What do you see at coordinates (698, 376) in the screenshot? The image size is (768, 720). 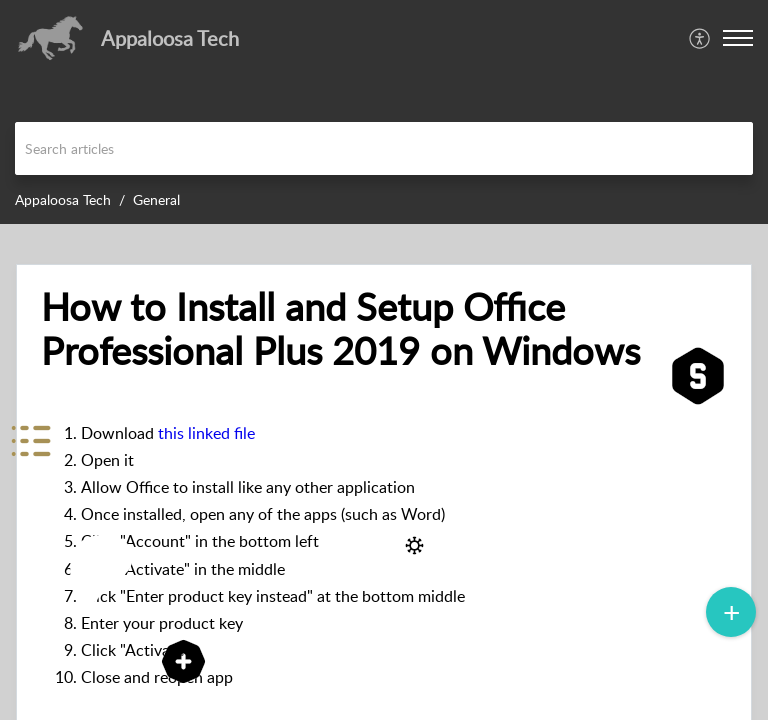 I see `indicates a service or feature starting with "S"` at bounding box center [698, 376].